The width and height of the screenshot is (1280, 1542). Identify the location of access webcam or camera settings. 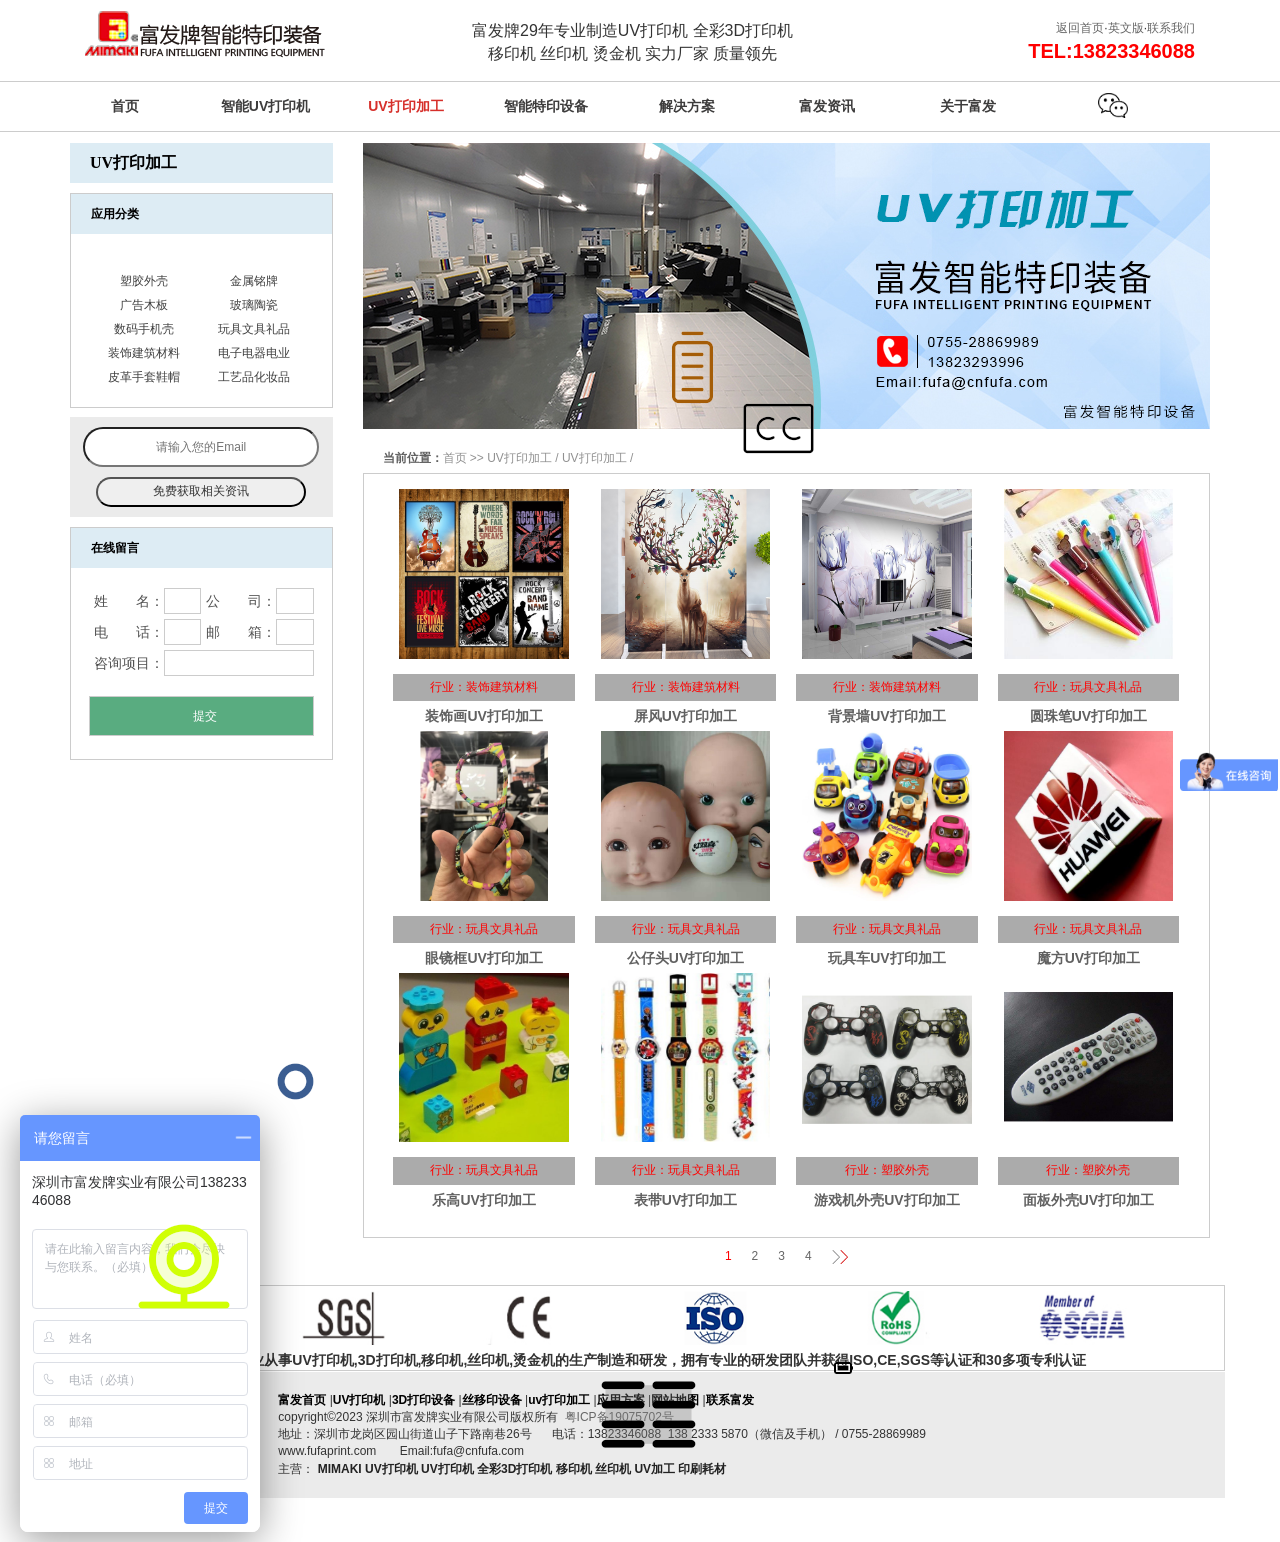
(184, 1270).